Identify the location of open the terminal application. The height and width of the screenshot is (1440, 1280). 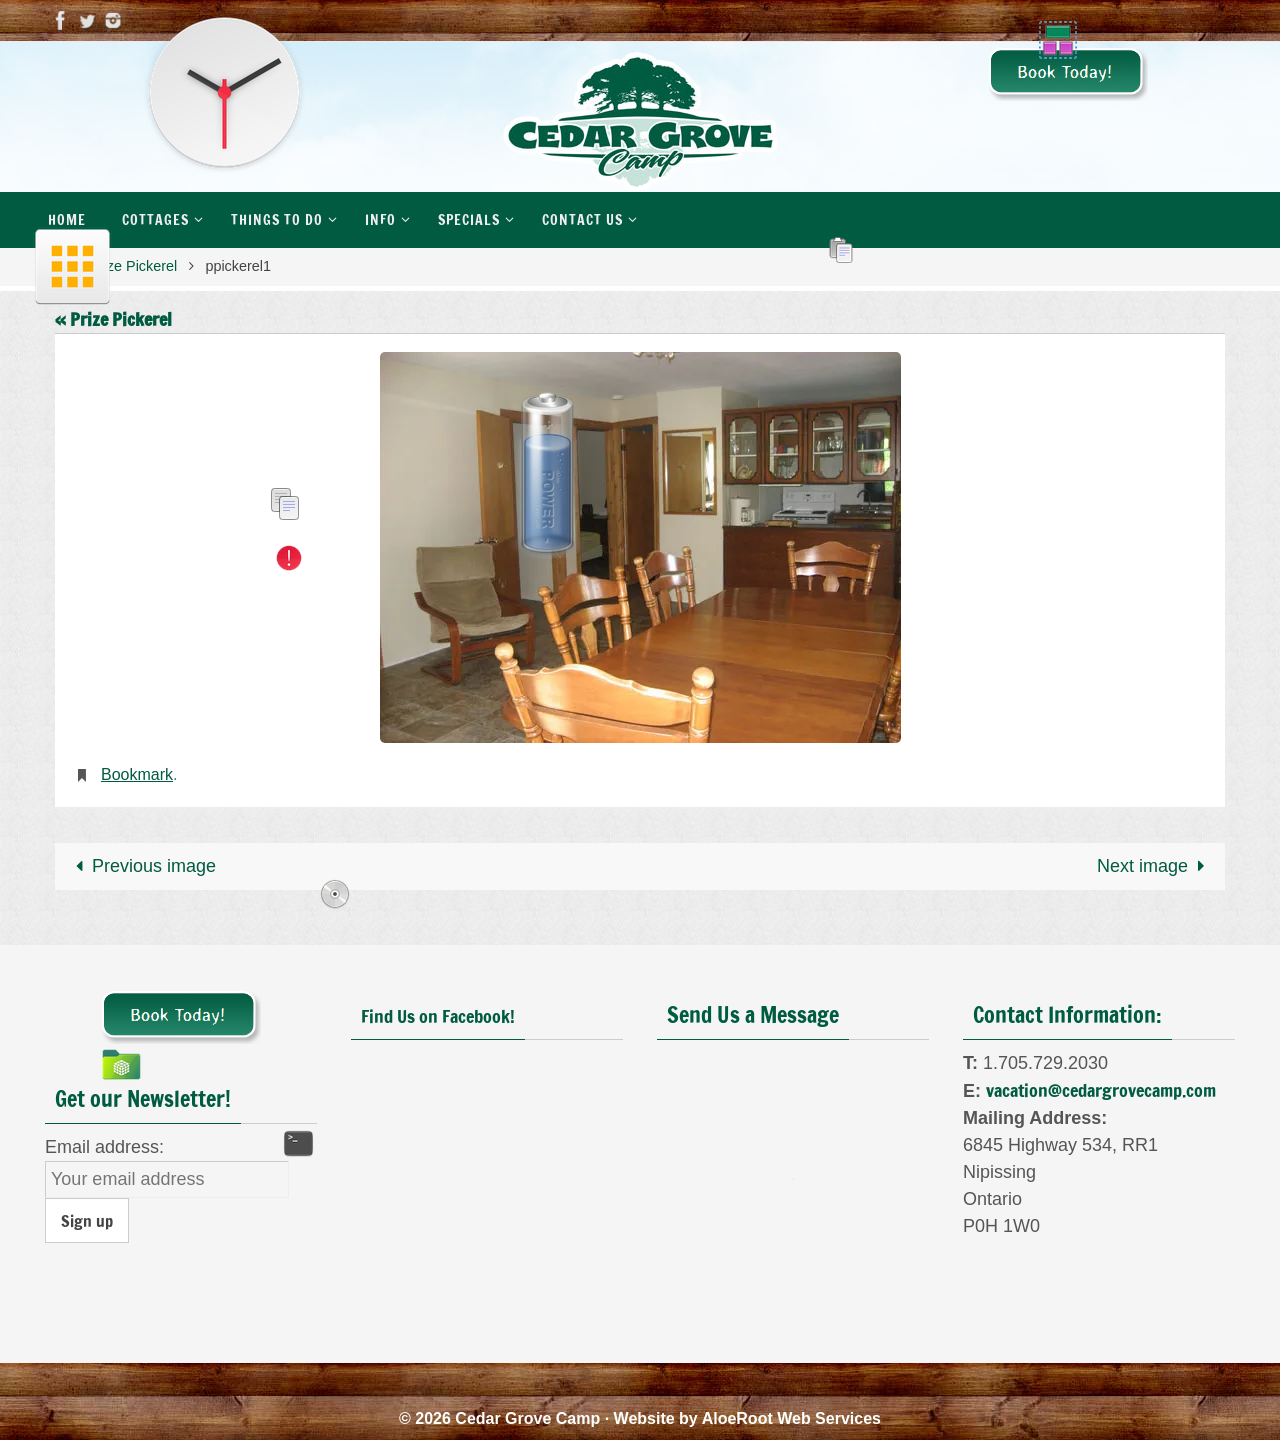
(298, 1143).